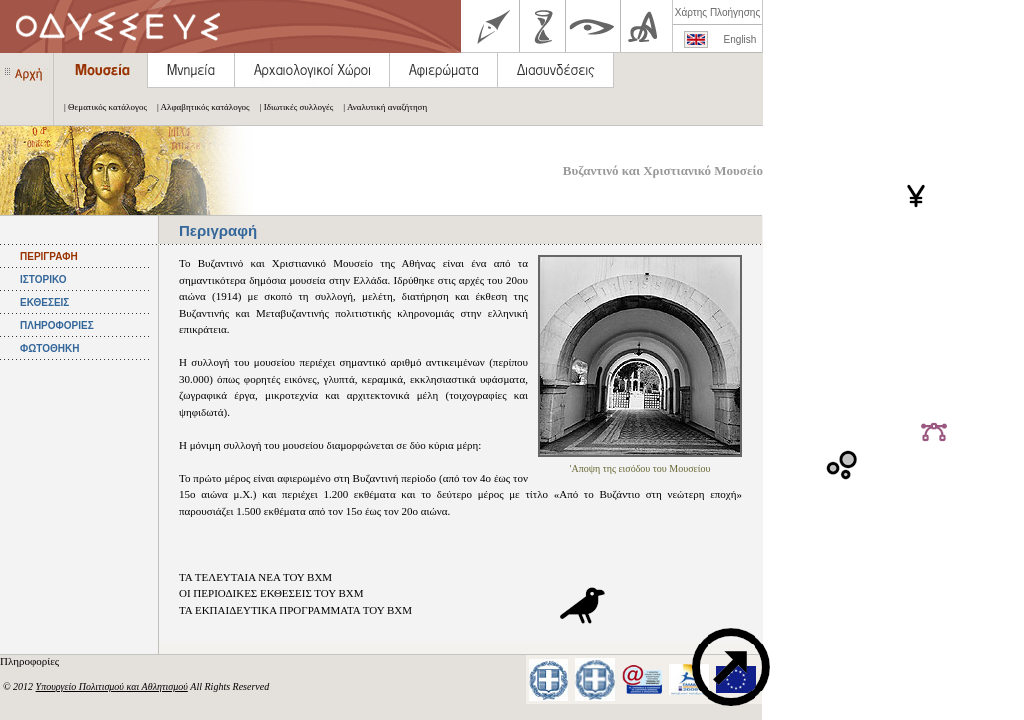  Describe the element at coordinates (841, 465) in the screenshot. I see `view bubble chart visualization` at that location.